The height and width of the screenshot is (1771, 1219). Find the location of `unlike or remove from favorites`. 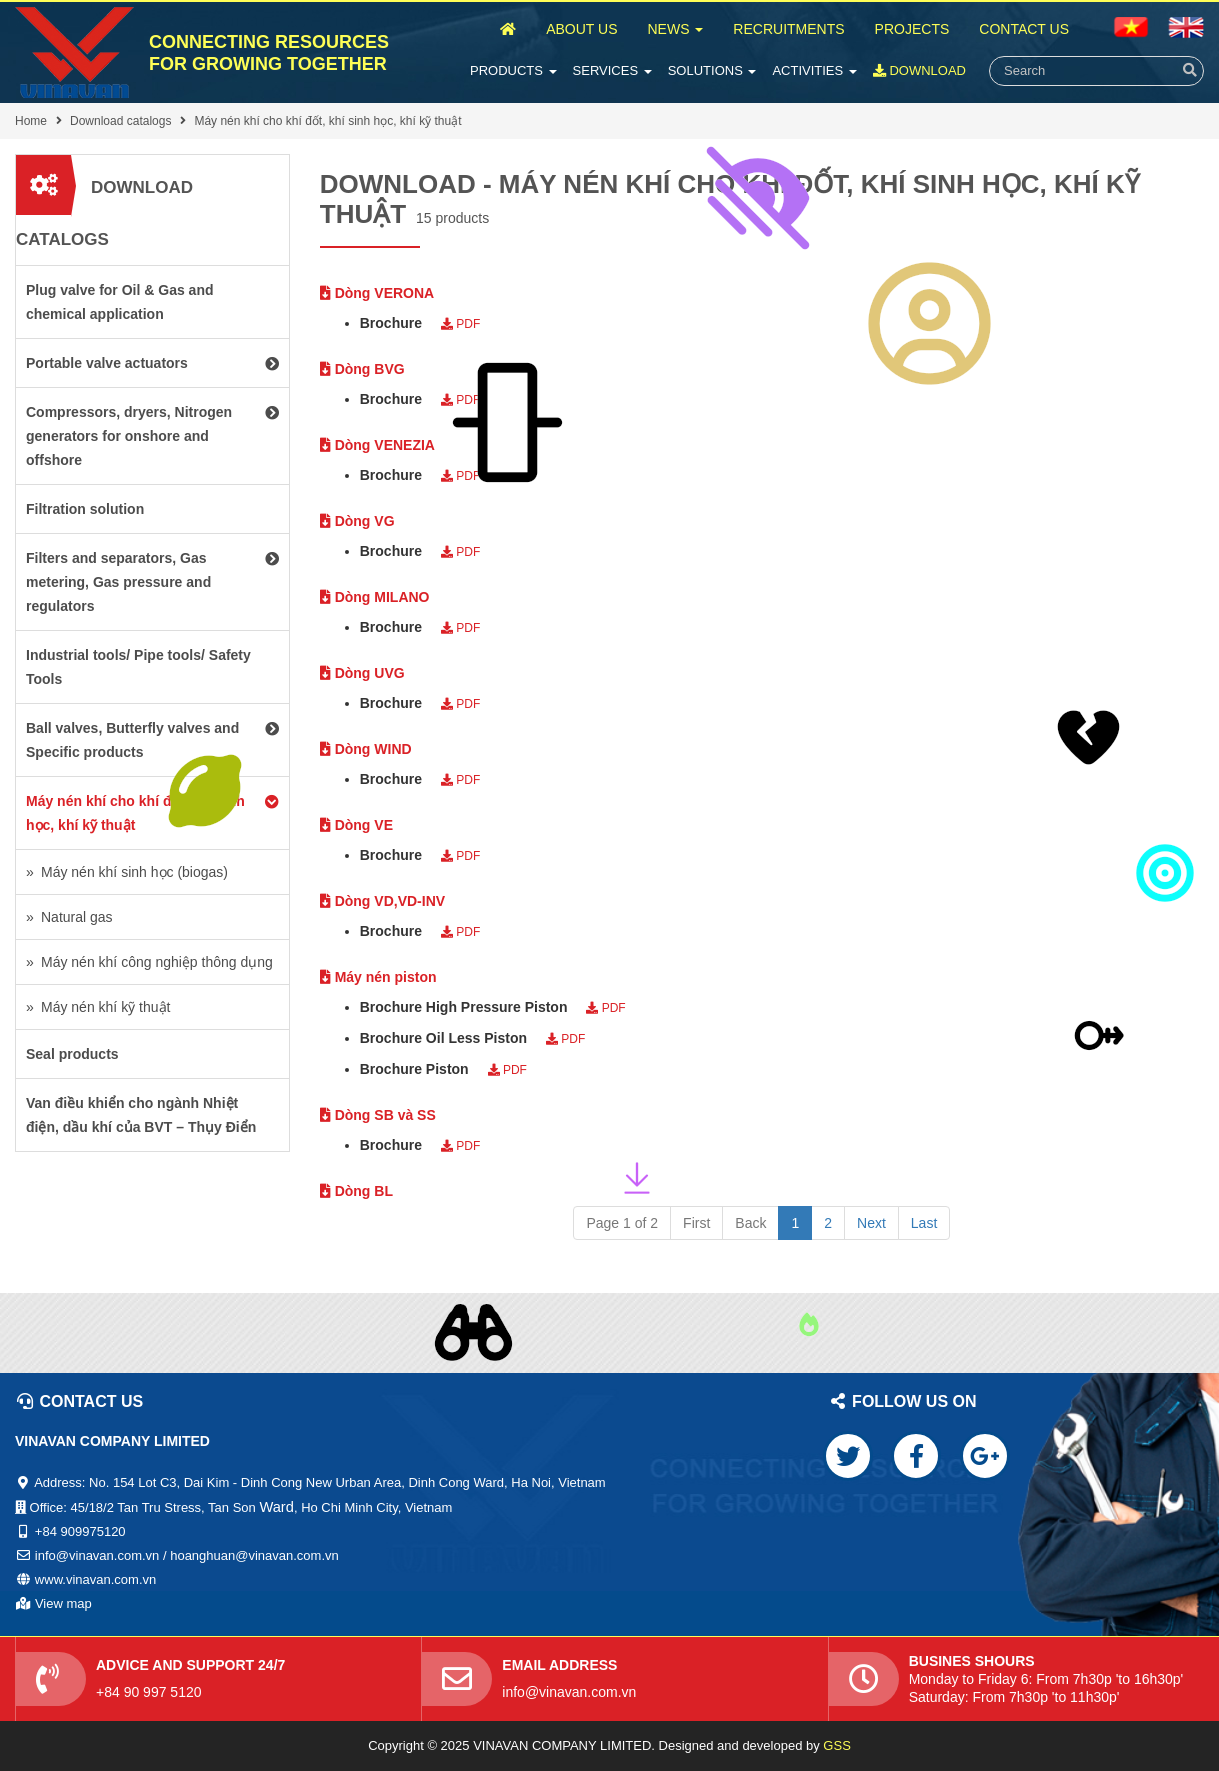

unlike or remove from favorites is located at coordinates (1088, 737).